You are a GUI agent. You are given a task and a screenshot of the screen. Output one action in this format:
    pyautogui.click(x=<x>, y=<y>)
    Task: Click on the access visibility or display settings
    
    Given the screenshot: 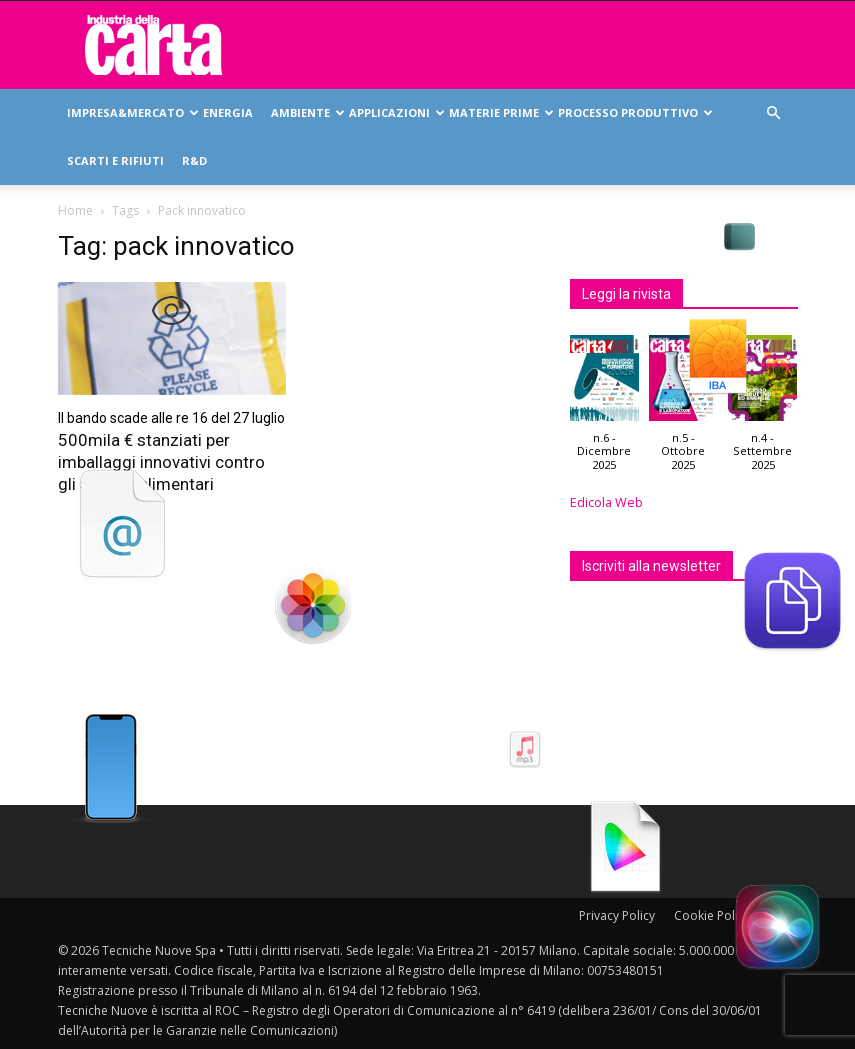 What is the action you would take?
    pyautogui.click(x=171, y=310)
    